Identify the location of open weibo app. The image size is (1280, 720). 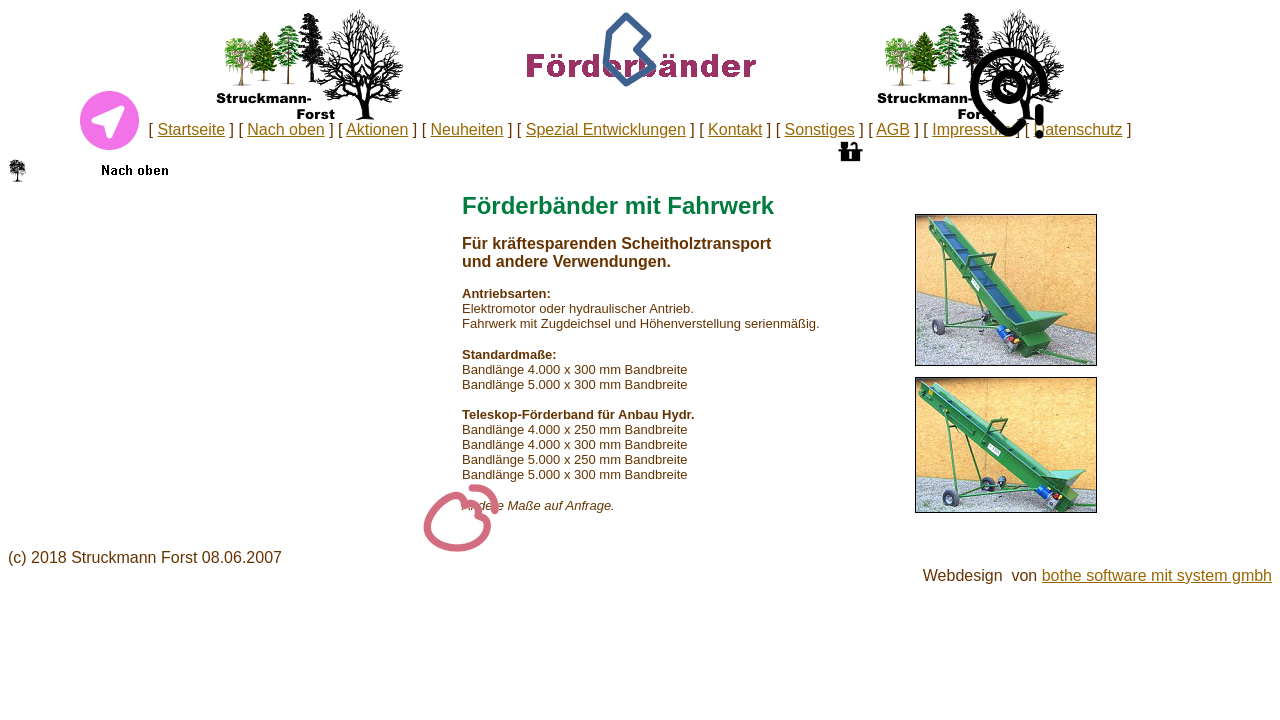
(461, 518).